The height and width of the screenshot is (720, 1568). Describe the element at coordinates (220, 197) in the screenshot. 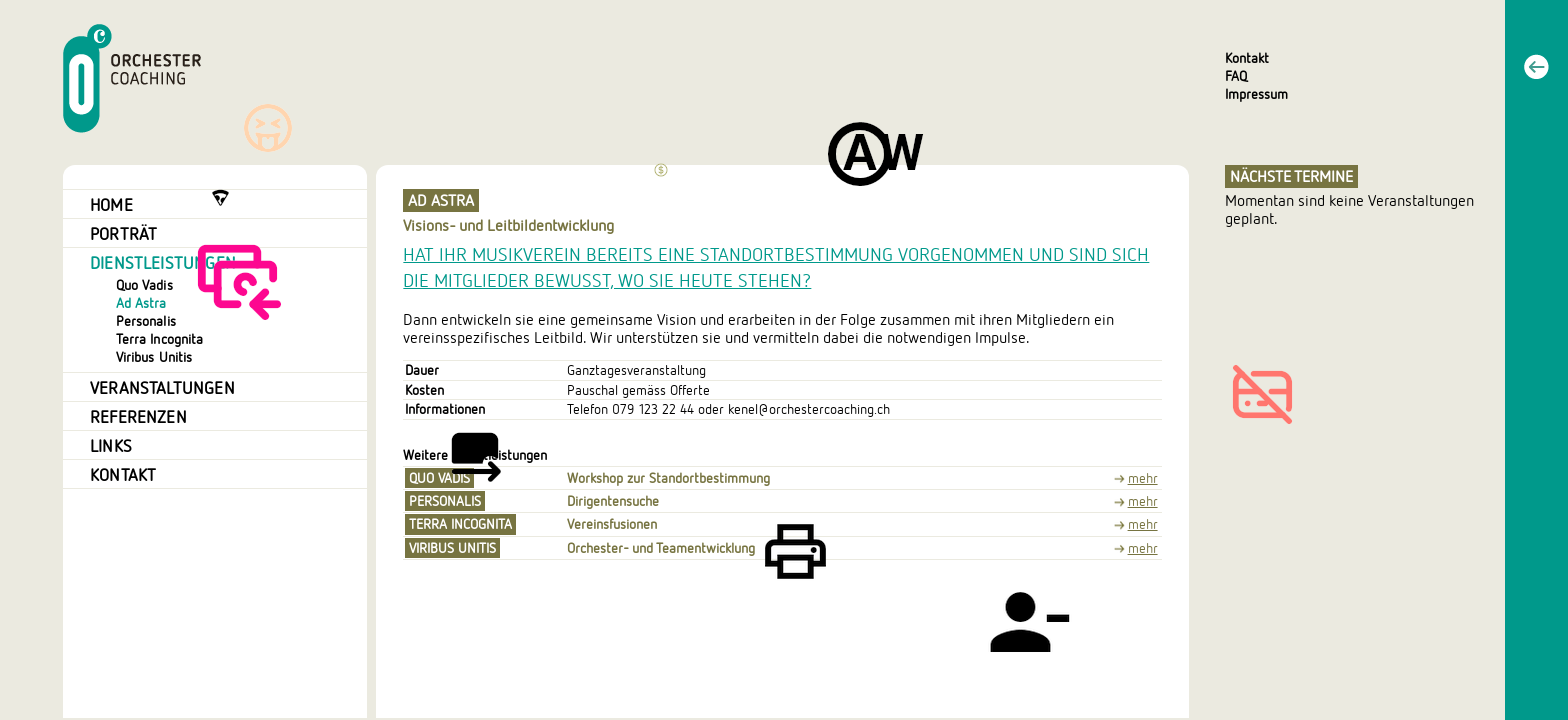

I see `order food or pizza delivery` at that location.